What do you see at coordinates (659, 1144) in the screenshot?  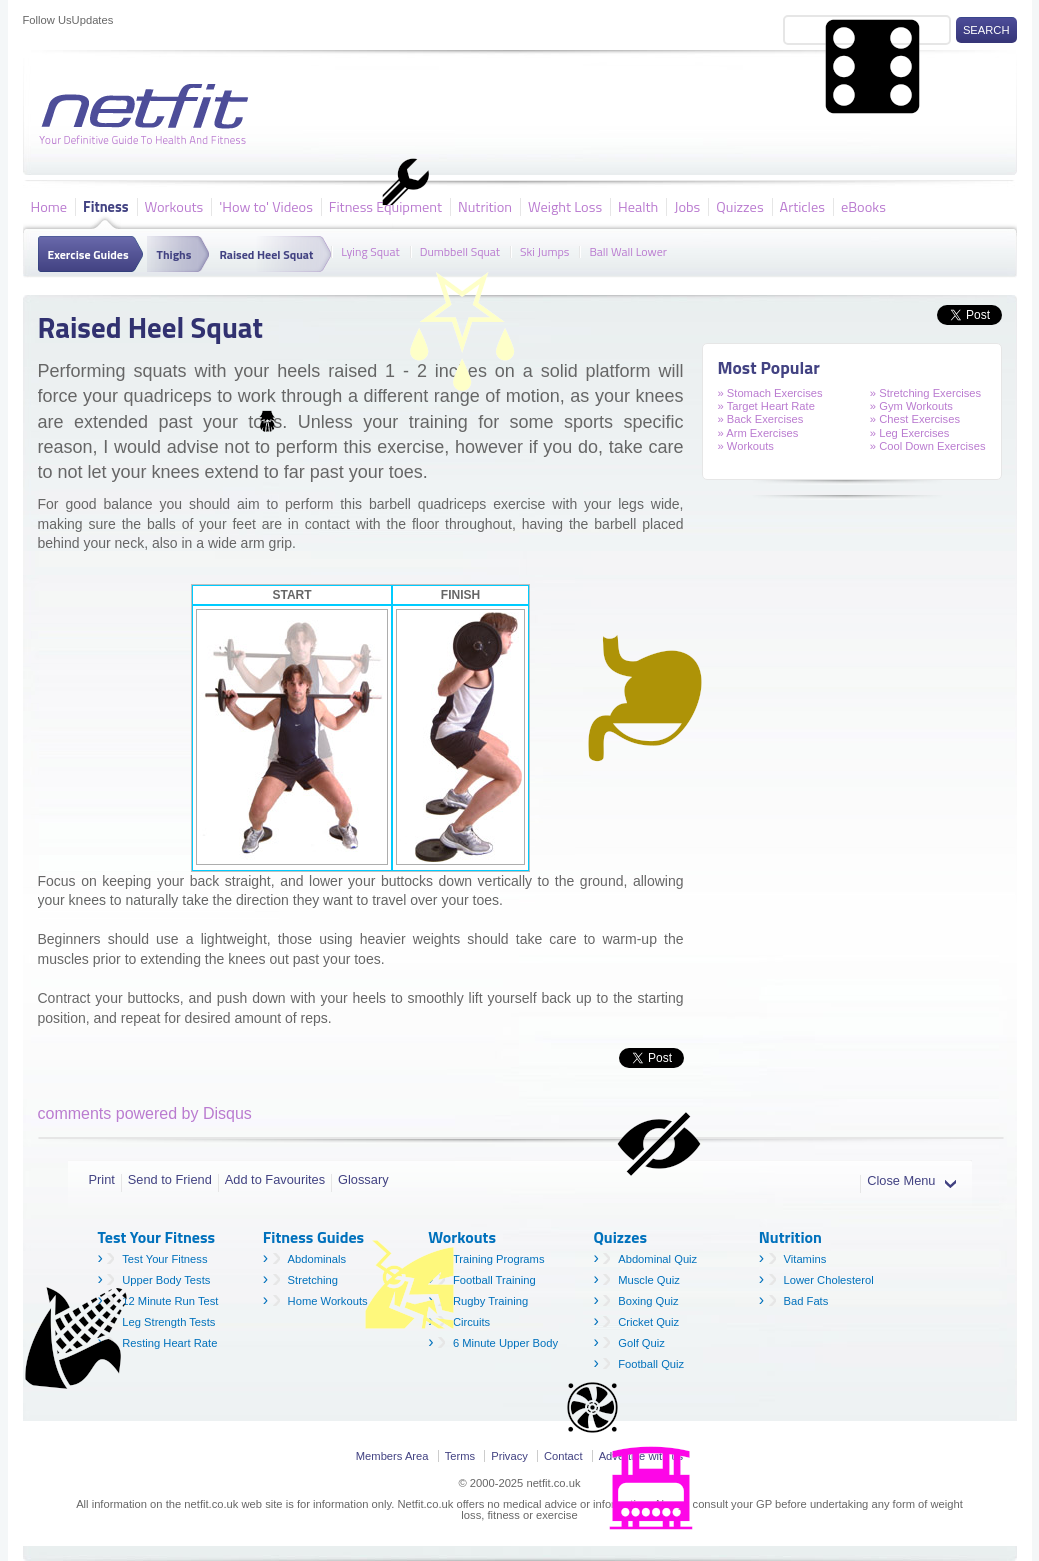 I see `hide content or toggle visibility off` at bounding box center [659, 1144].